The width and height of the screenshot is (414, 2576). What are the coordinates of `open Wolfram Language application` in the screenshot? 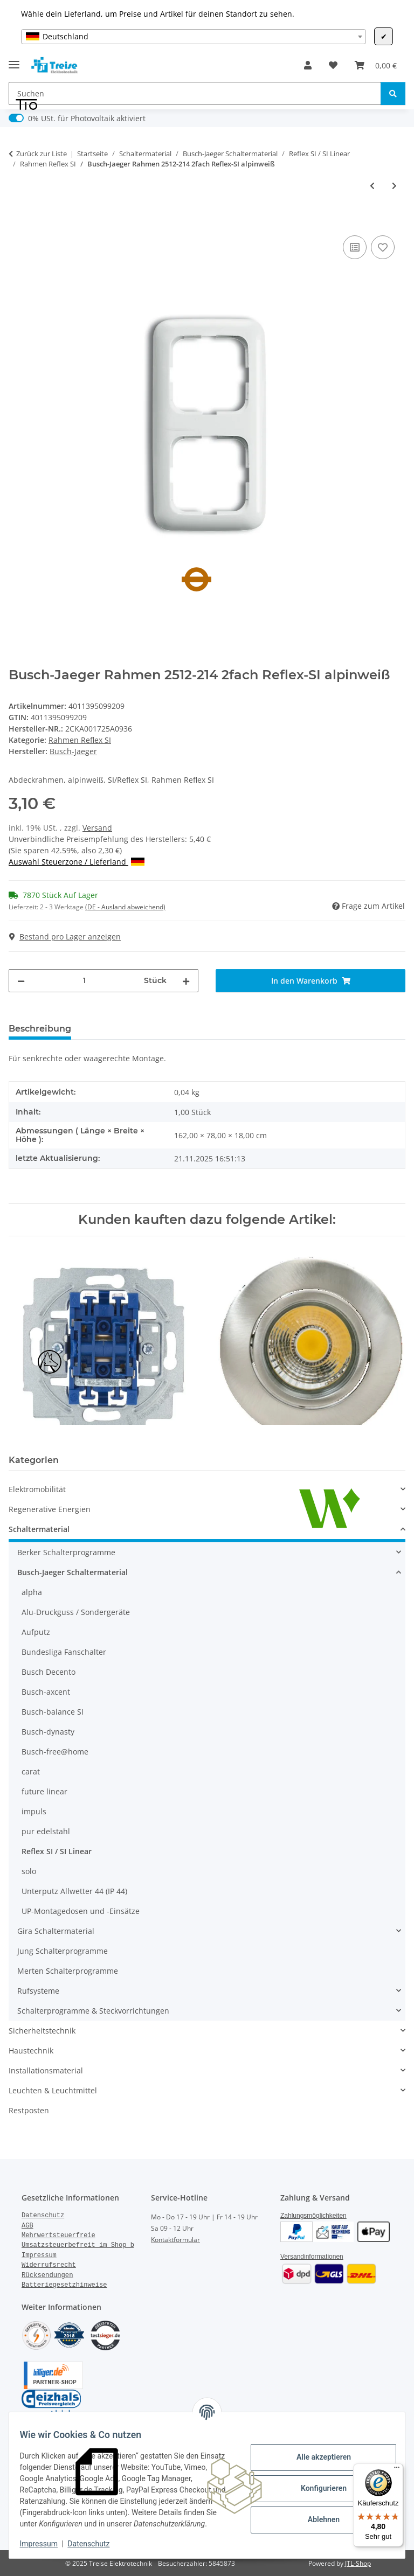 It's located at (50, 1362).